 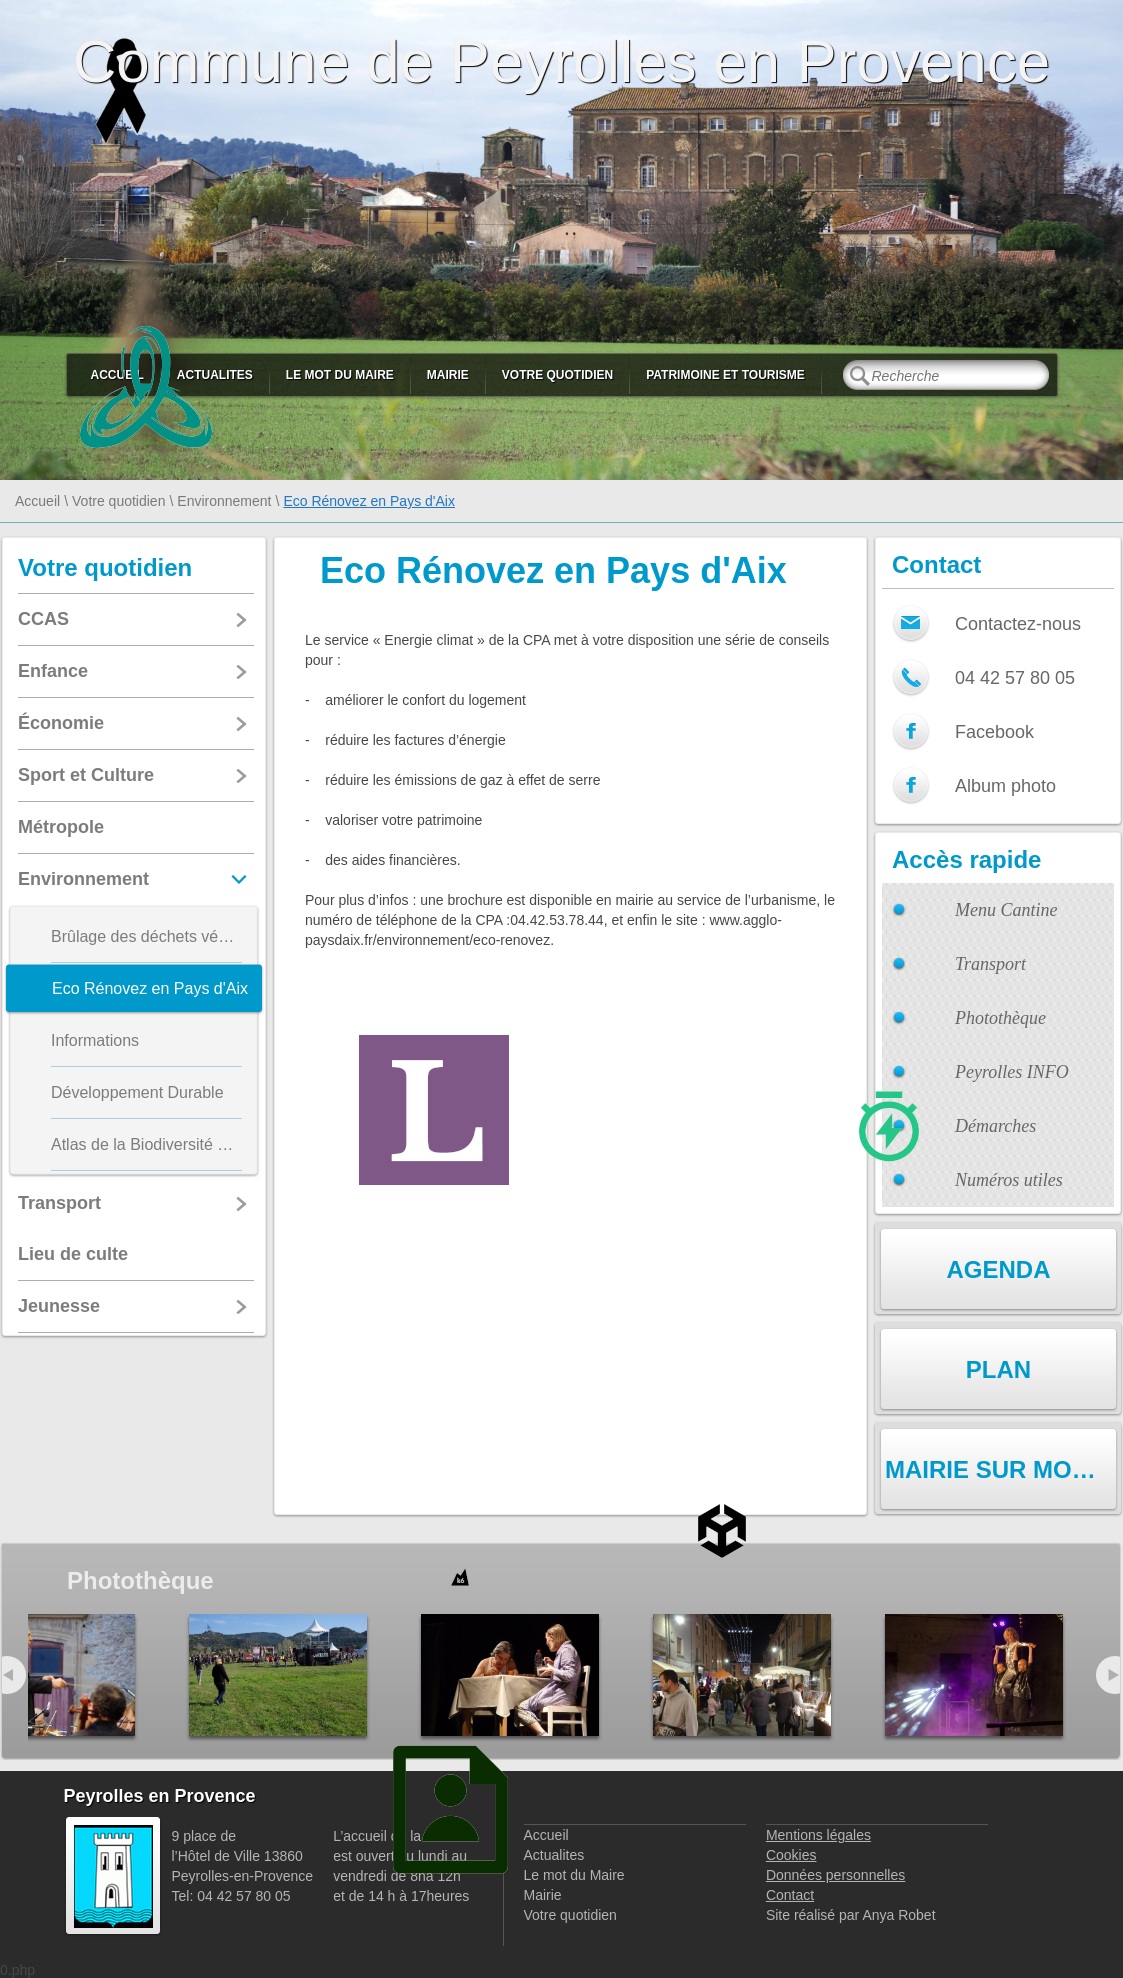 I want to click on visit the Lobsters link aggregation site, so click(x=434, y=1110).